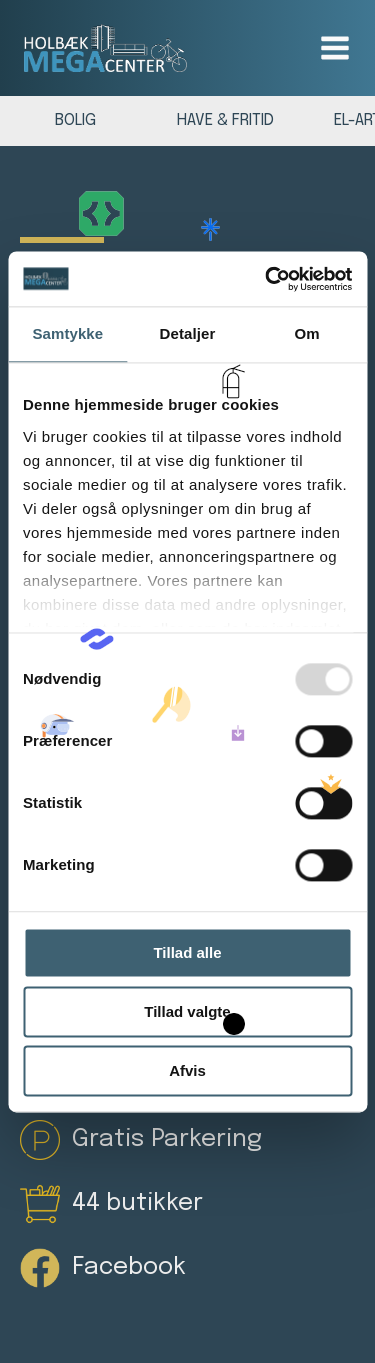 The image size is (375, 1363). Describe the element at coordinates (97, 639) in the screenshot. I see `indicates a discord partnered server owner` at that location.